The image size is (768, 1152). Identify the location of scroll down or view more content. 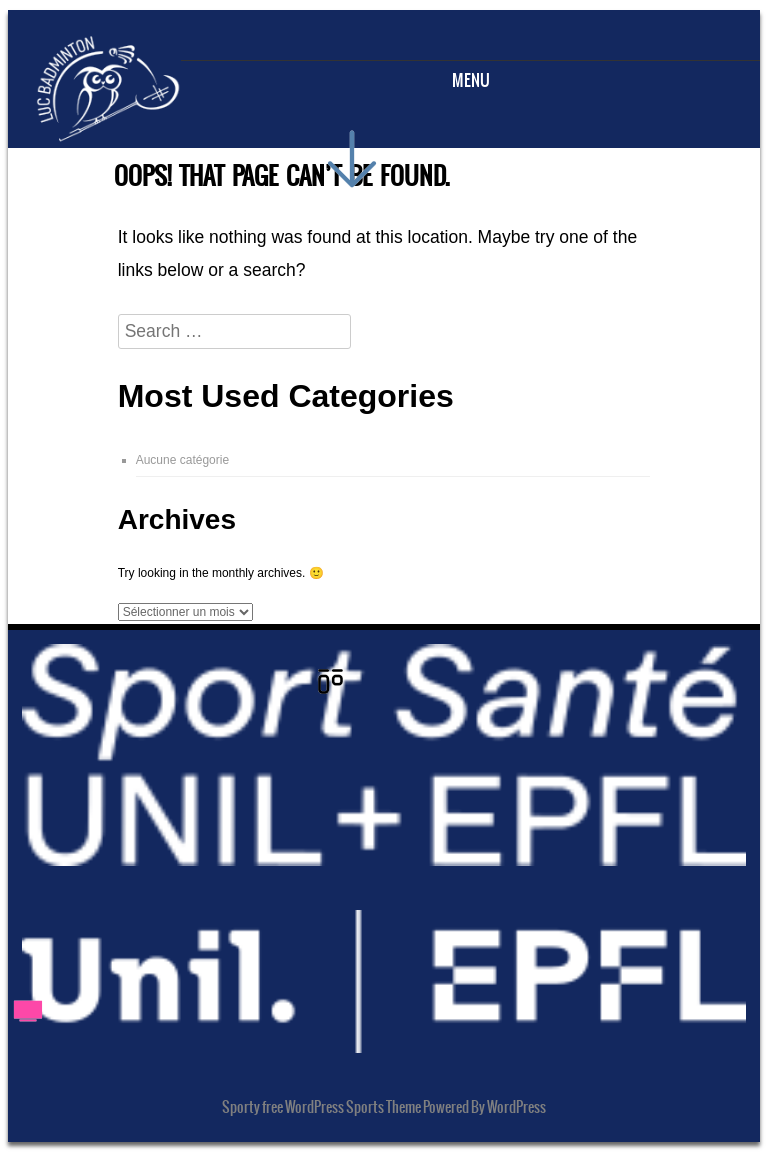
(352, 159).